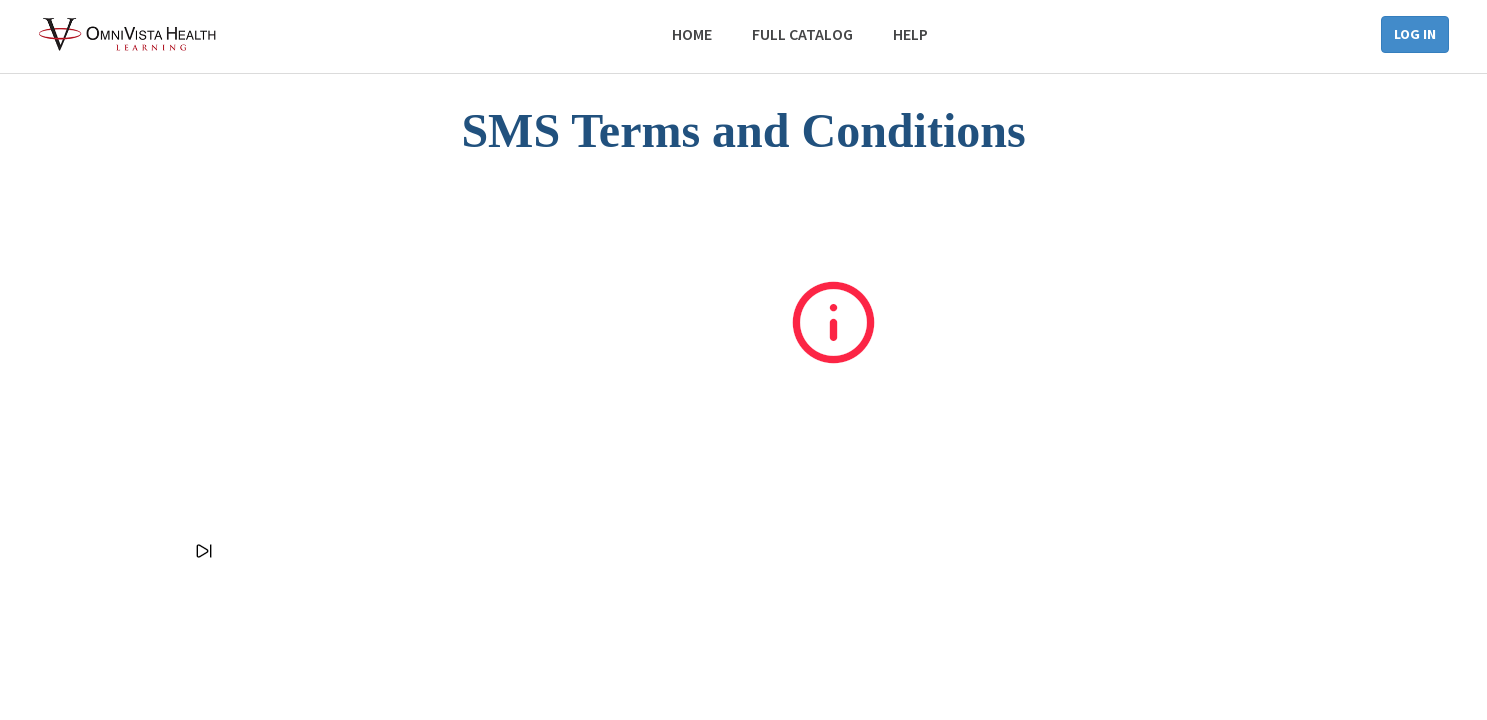 Image resolution: width=1487 pixels, height=720 pixels. Describe the element at coordinates (204, 551) in the screenshot. I see `skip to the next track or video` at that location.